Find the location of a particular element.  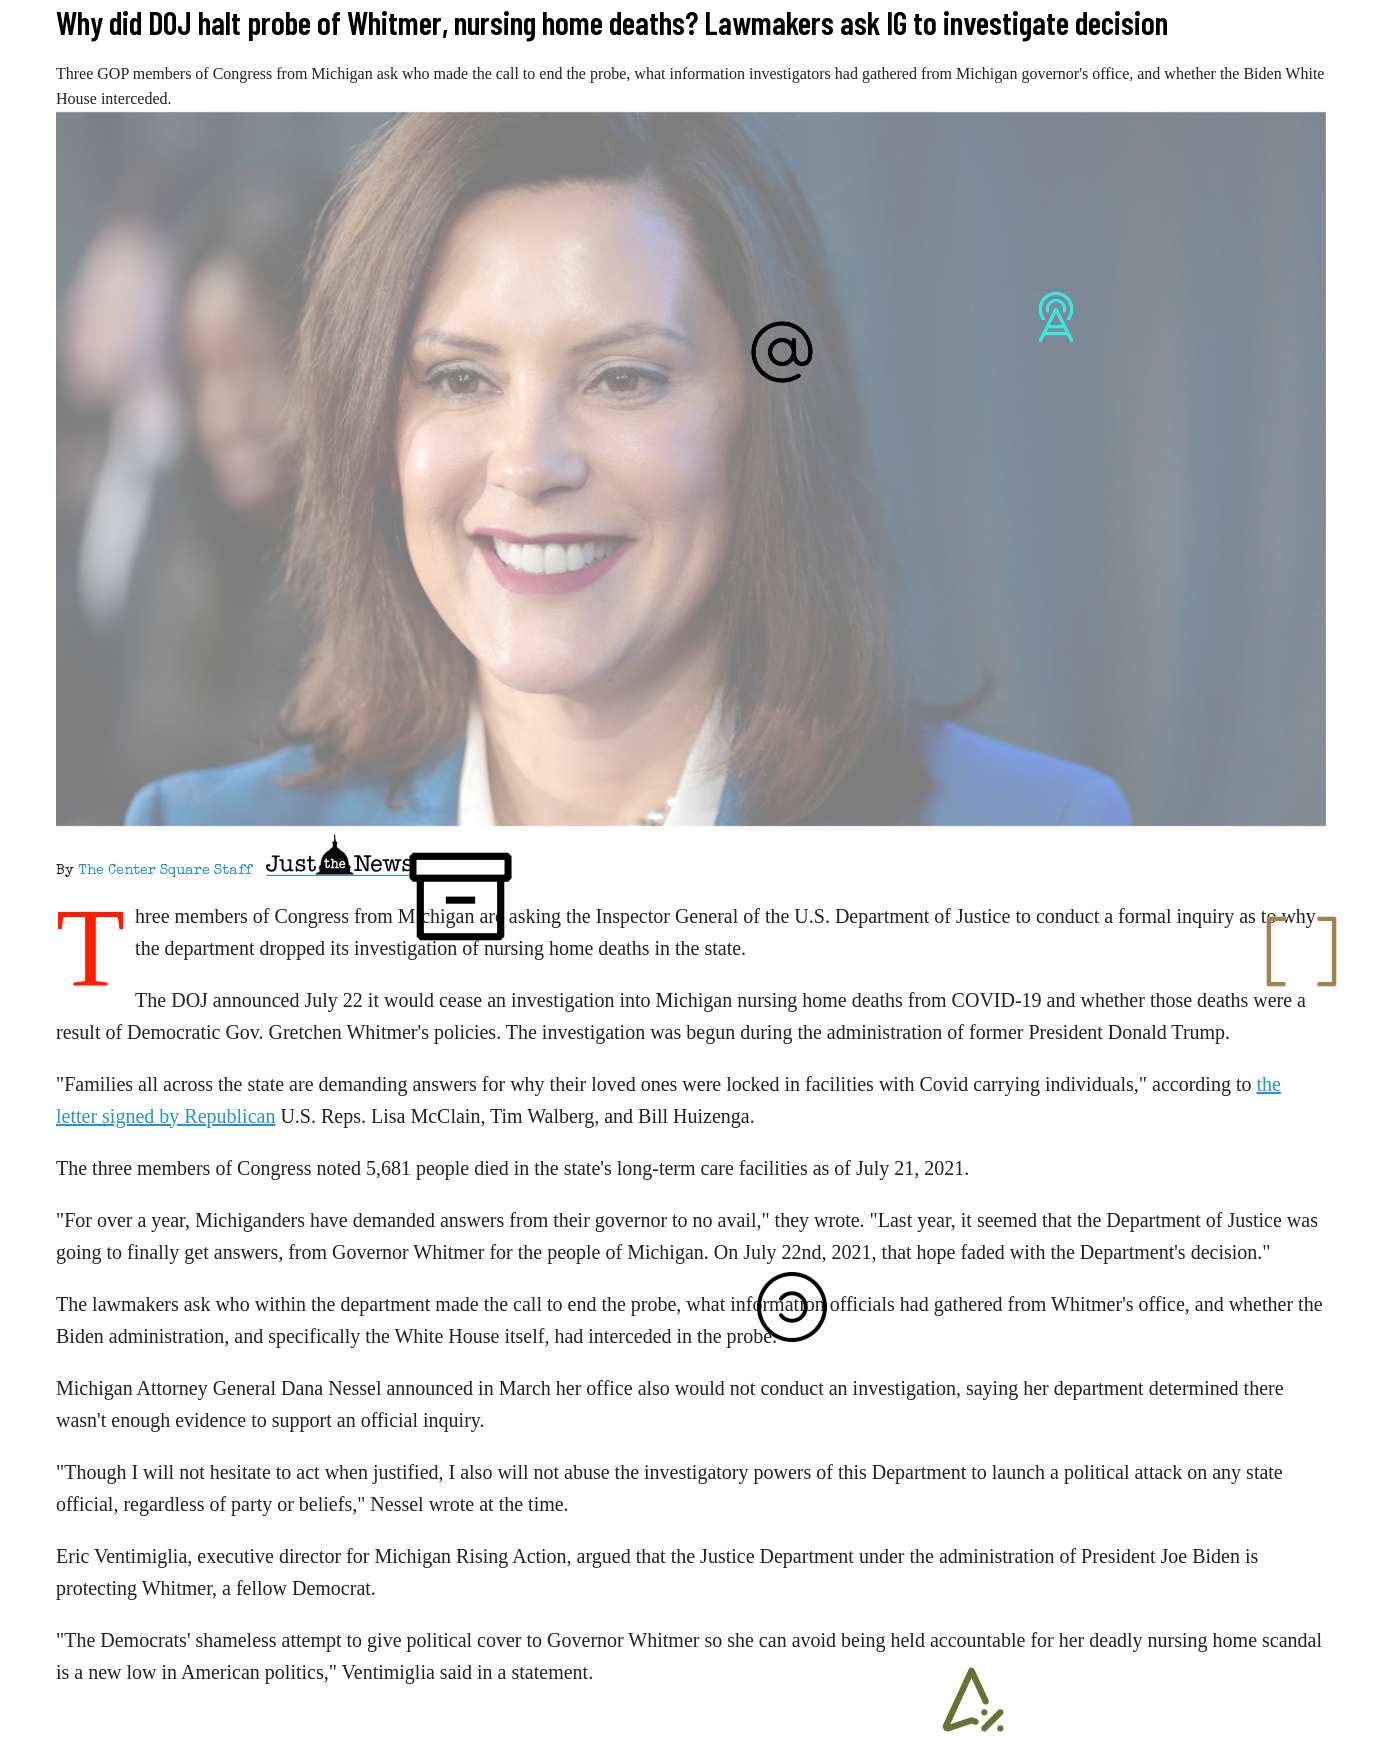

mention a user in a post or comment is located at coordinates (782, 352).